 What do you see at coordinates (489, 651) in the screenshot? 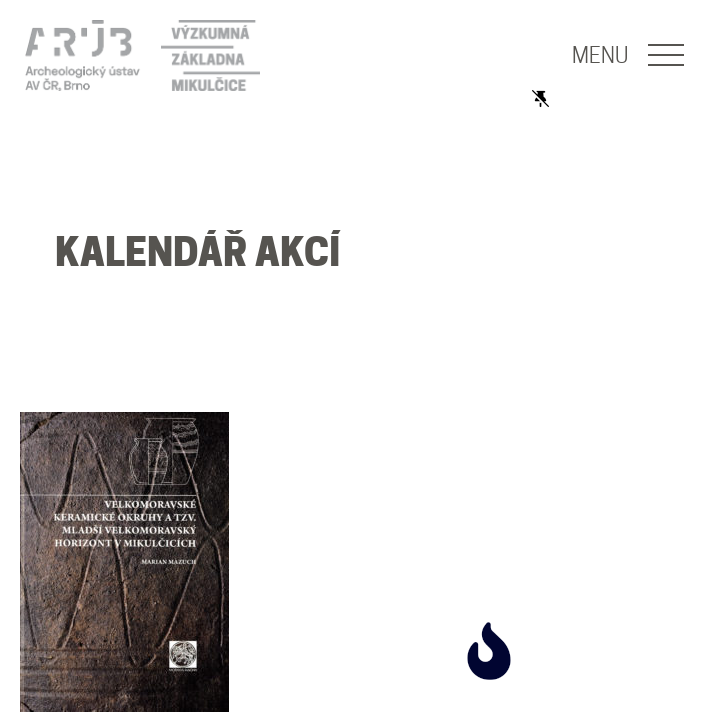
I see `indicates trending or hot content` at bounding box center [489, 651].